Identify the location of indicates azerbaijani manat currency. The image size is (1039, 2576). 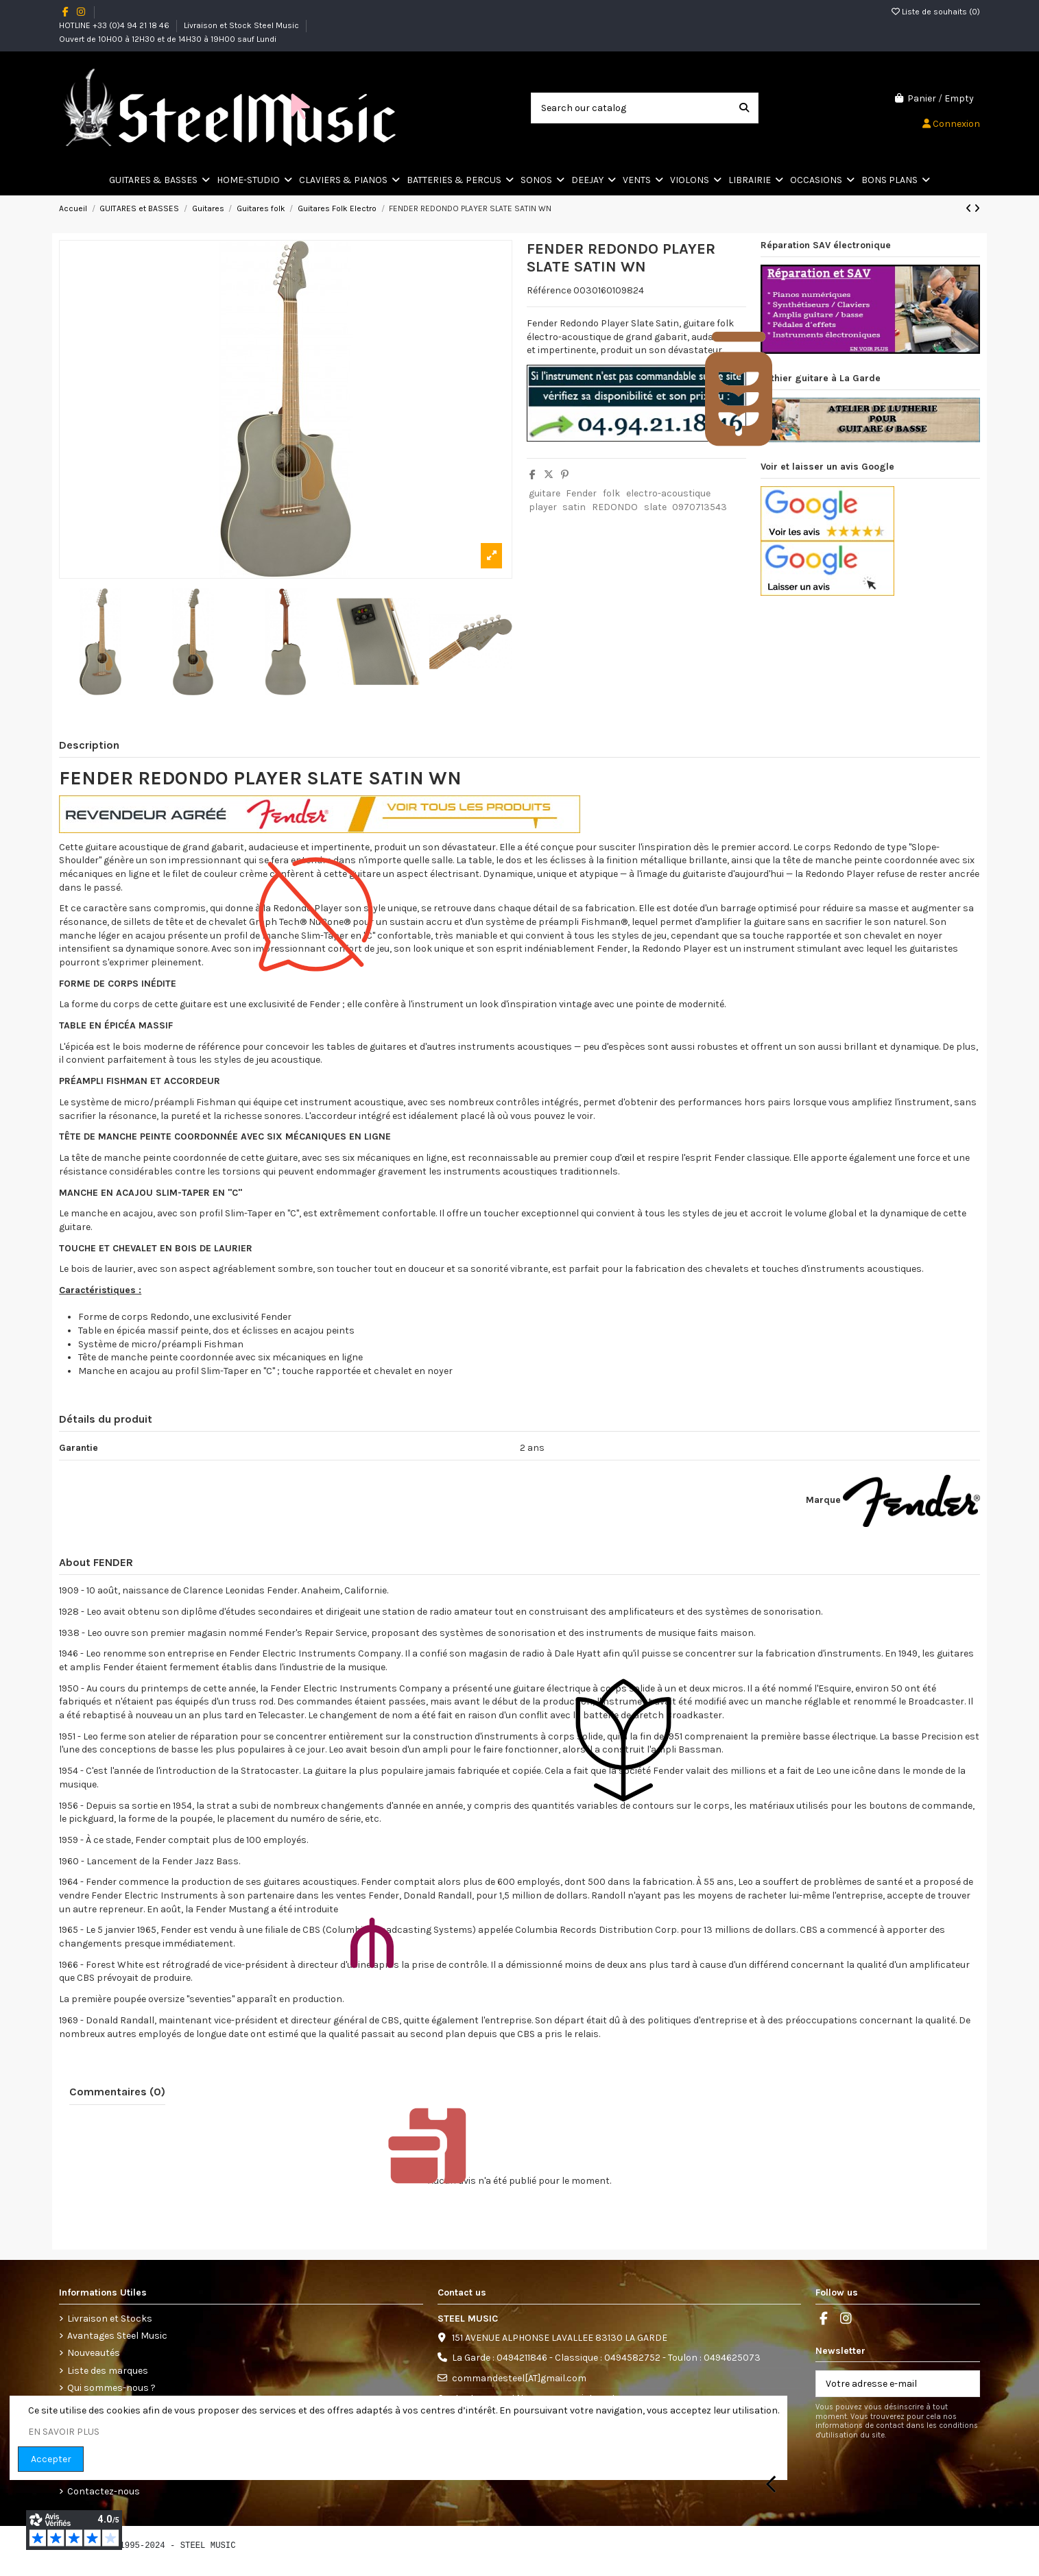
(372, 1942).